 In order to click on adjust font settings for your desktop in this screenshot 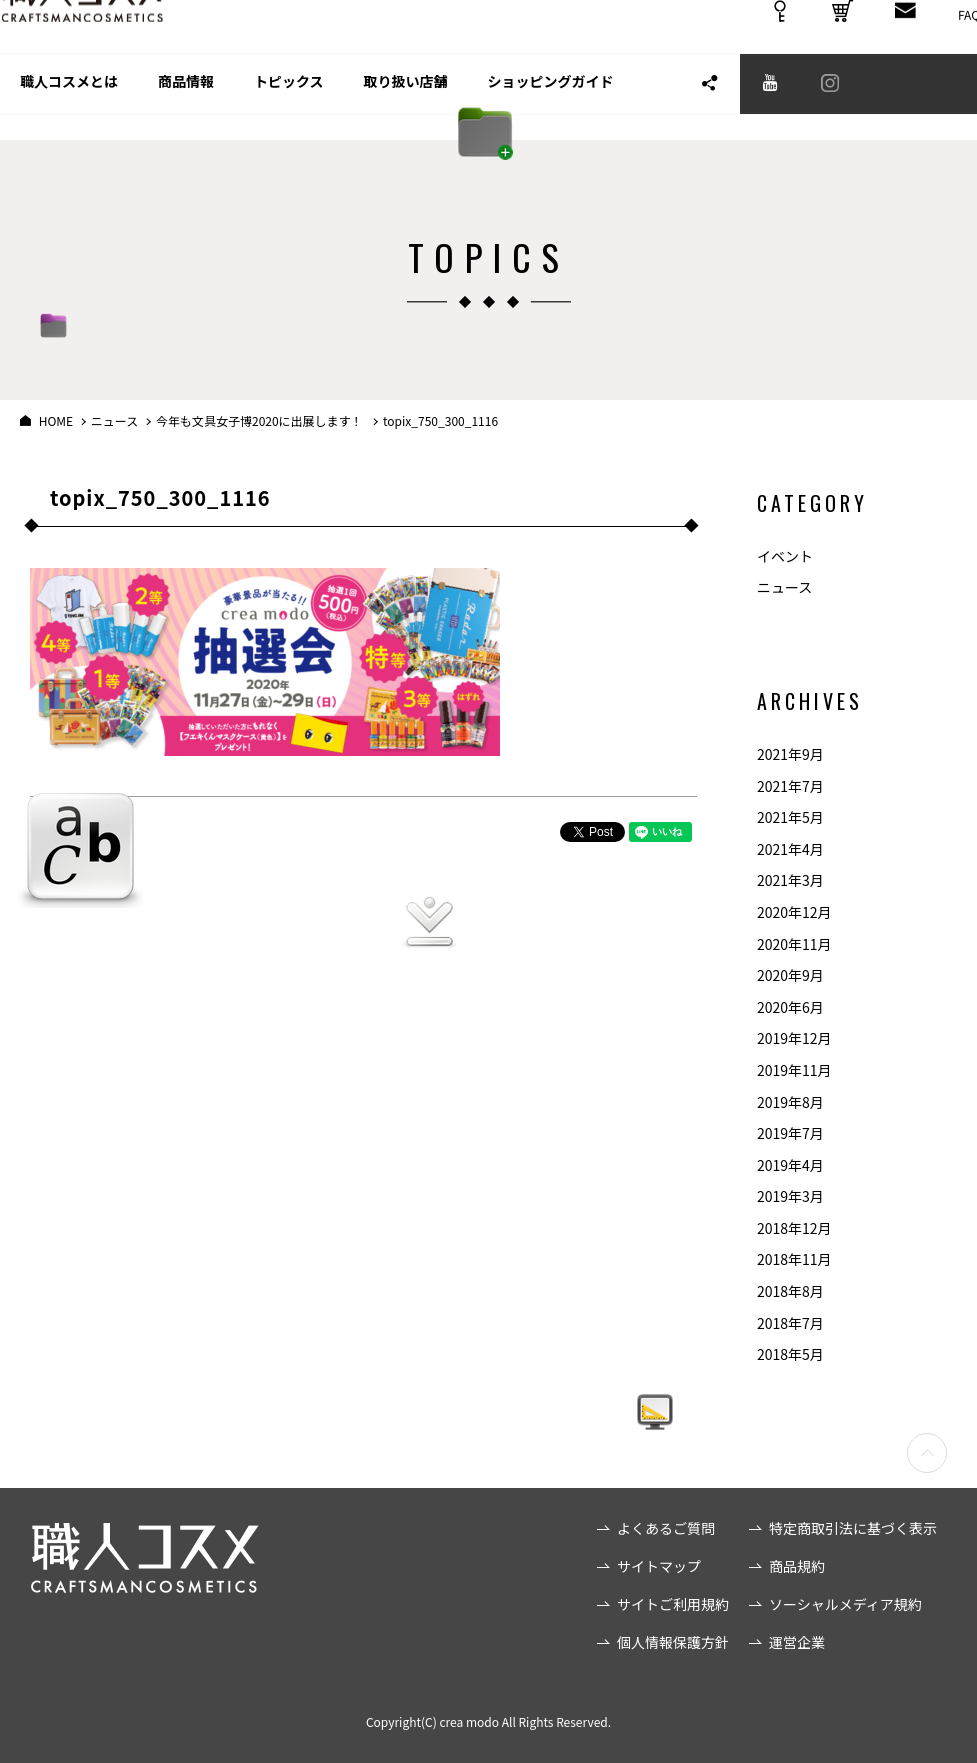, I will do `click(80, 845)`.